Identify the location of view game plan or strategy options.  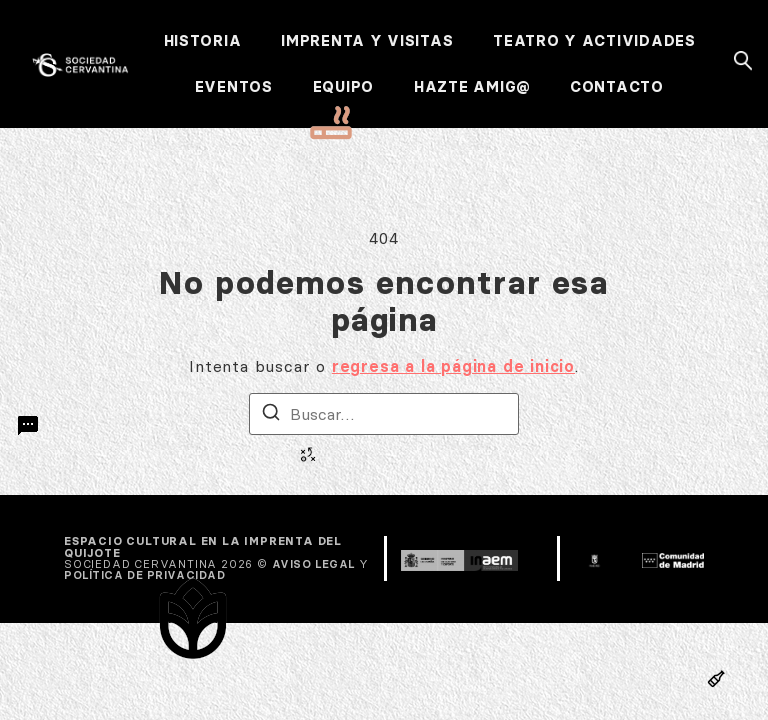
(307, 454).